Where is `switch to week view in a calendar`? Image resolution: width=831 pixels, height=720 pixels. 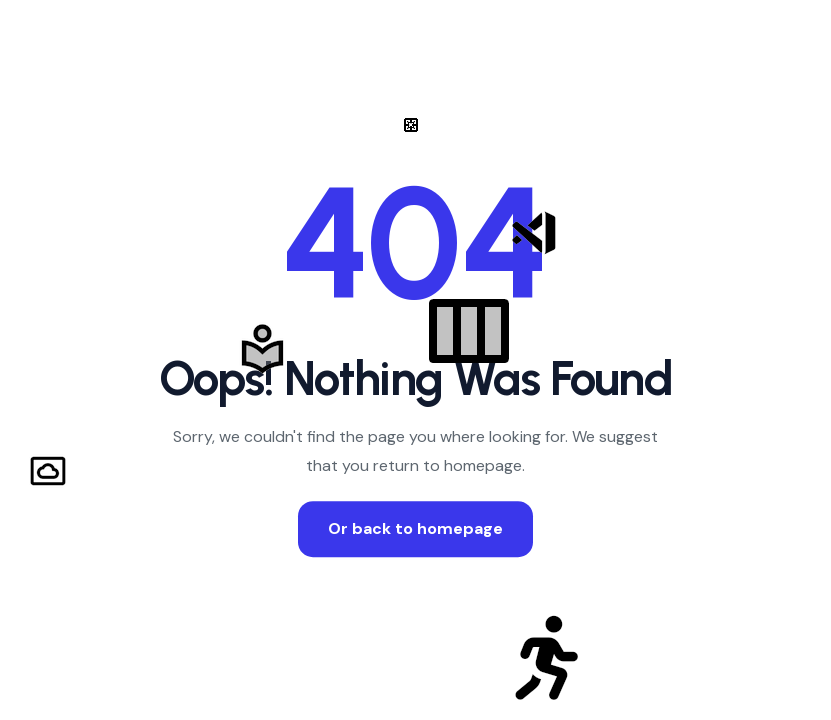
switch to week view in a calendar is located at coordinates (469, 331).